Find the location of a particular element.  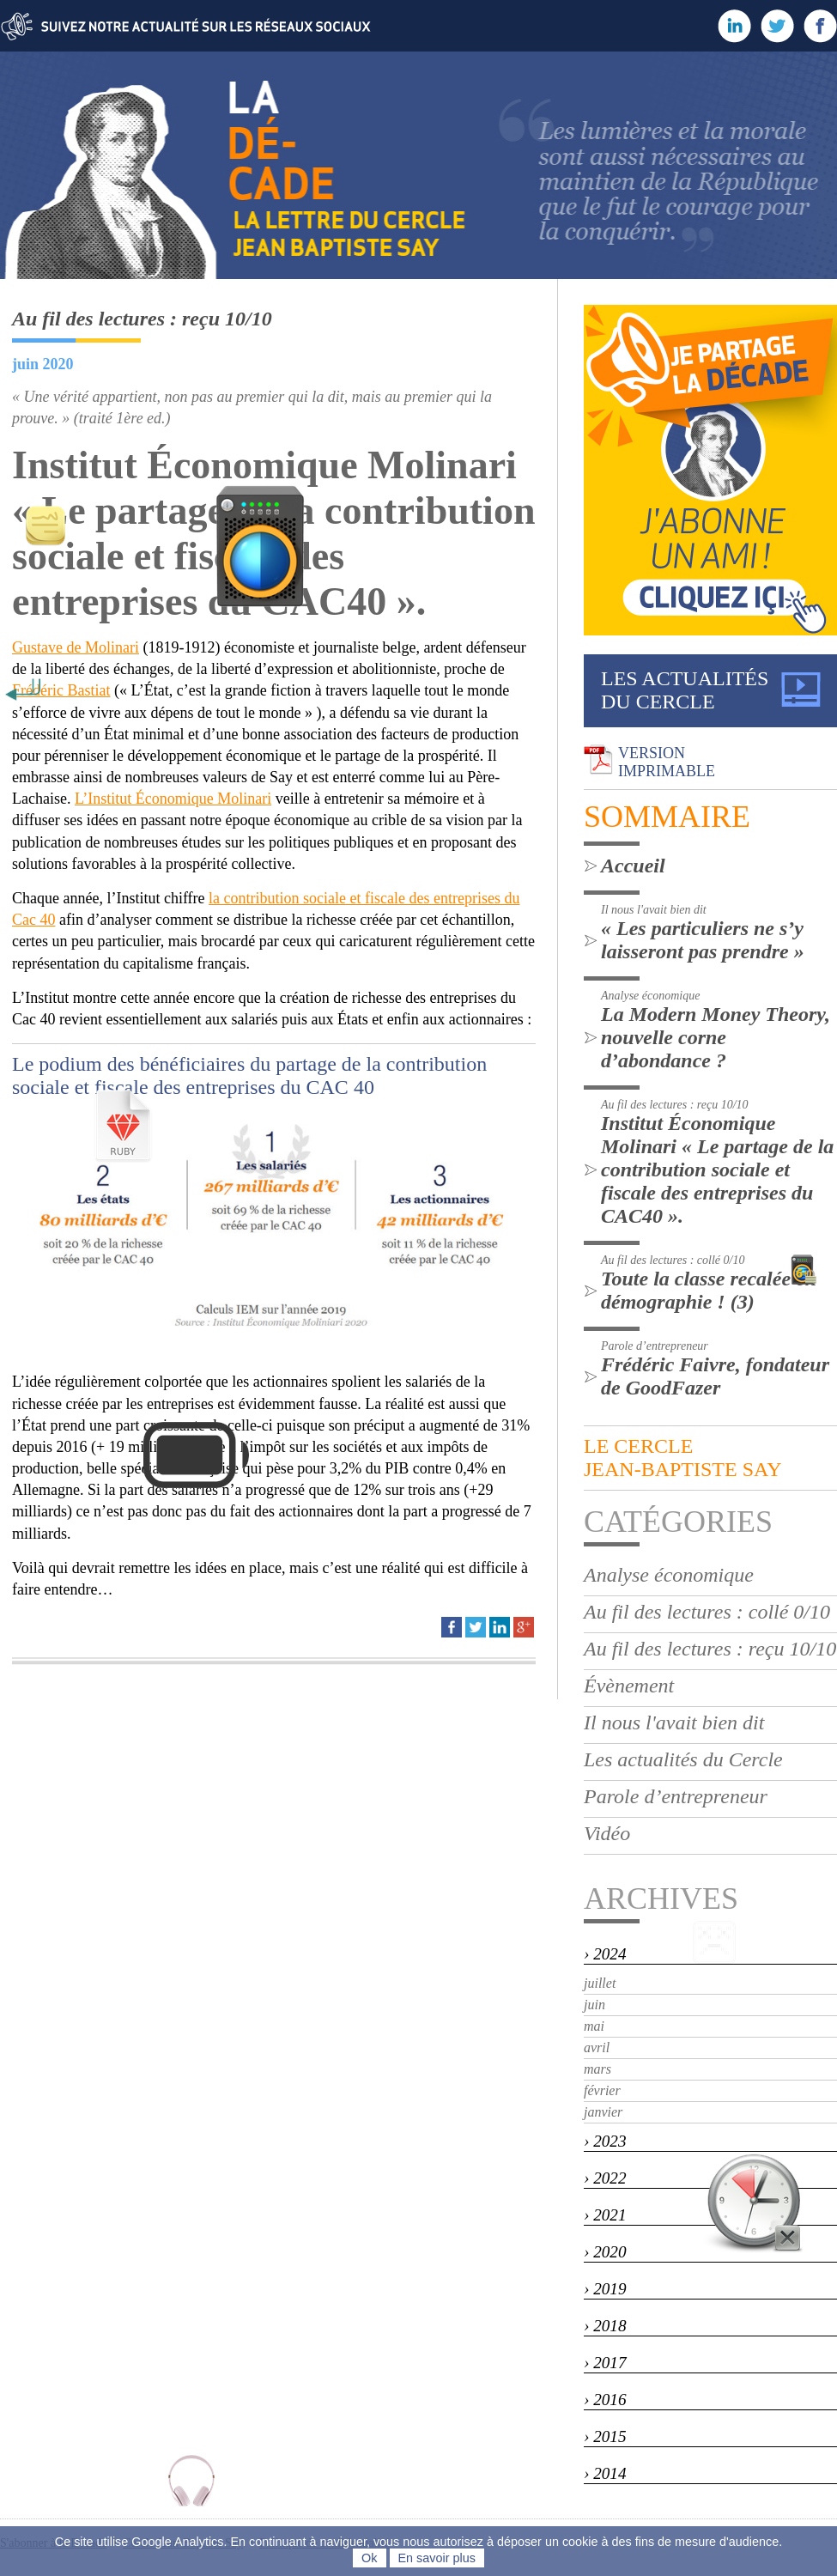

reply to all recipients of an email is located at coordinates (22, 687).